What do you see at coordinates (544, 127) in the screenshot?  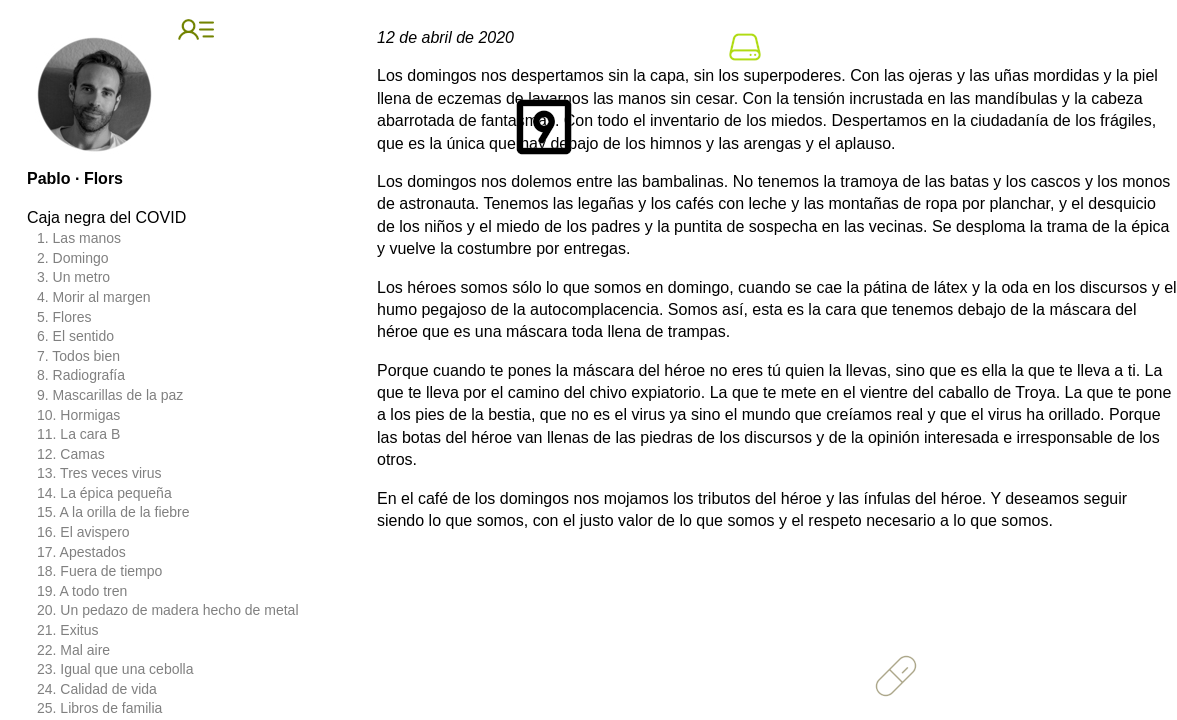 I see `select the number nine` at bounding box center [544, 127].